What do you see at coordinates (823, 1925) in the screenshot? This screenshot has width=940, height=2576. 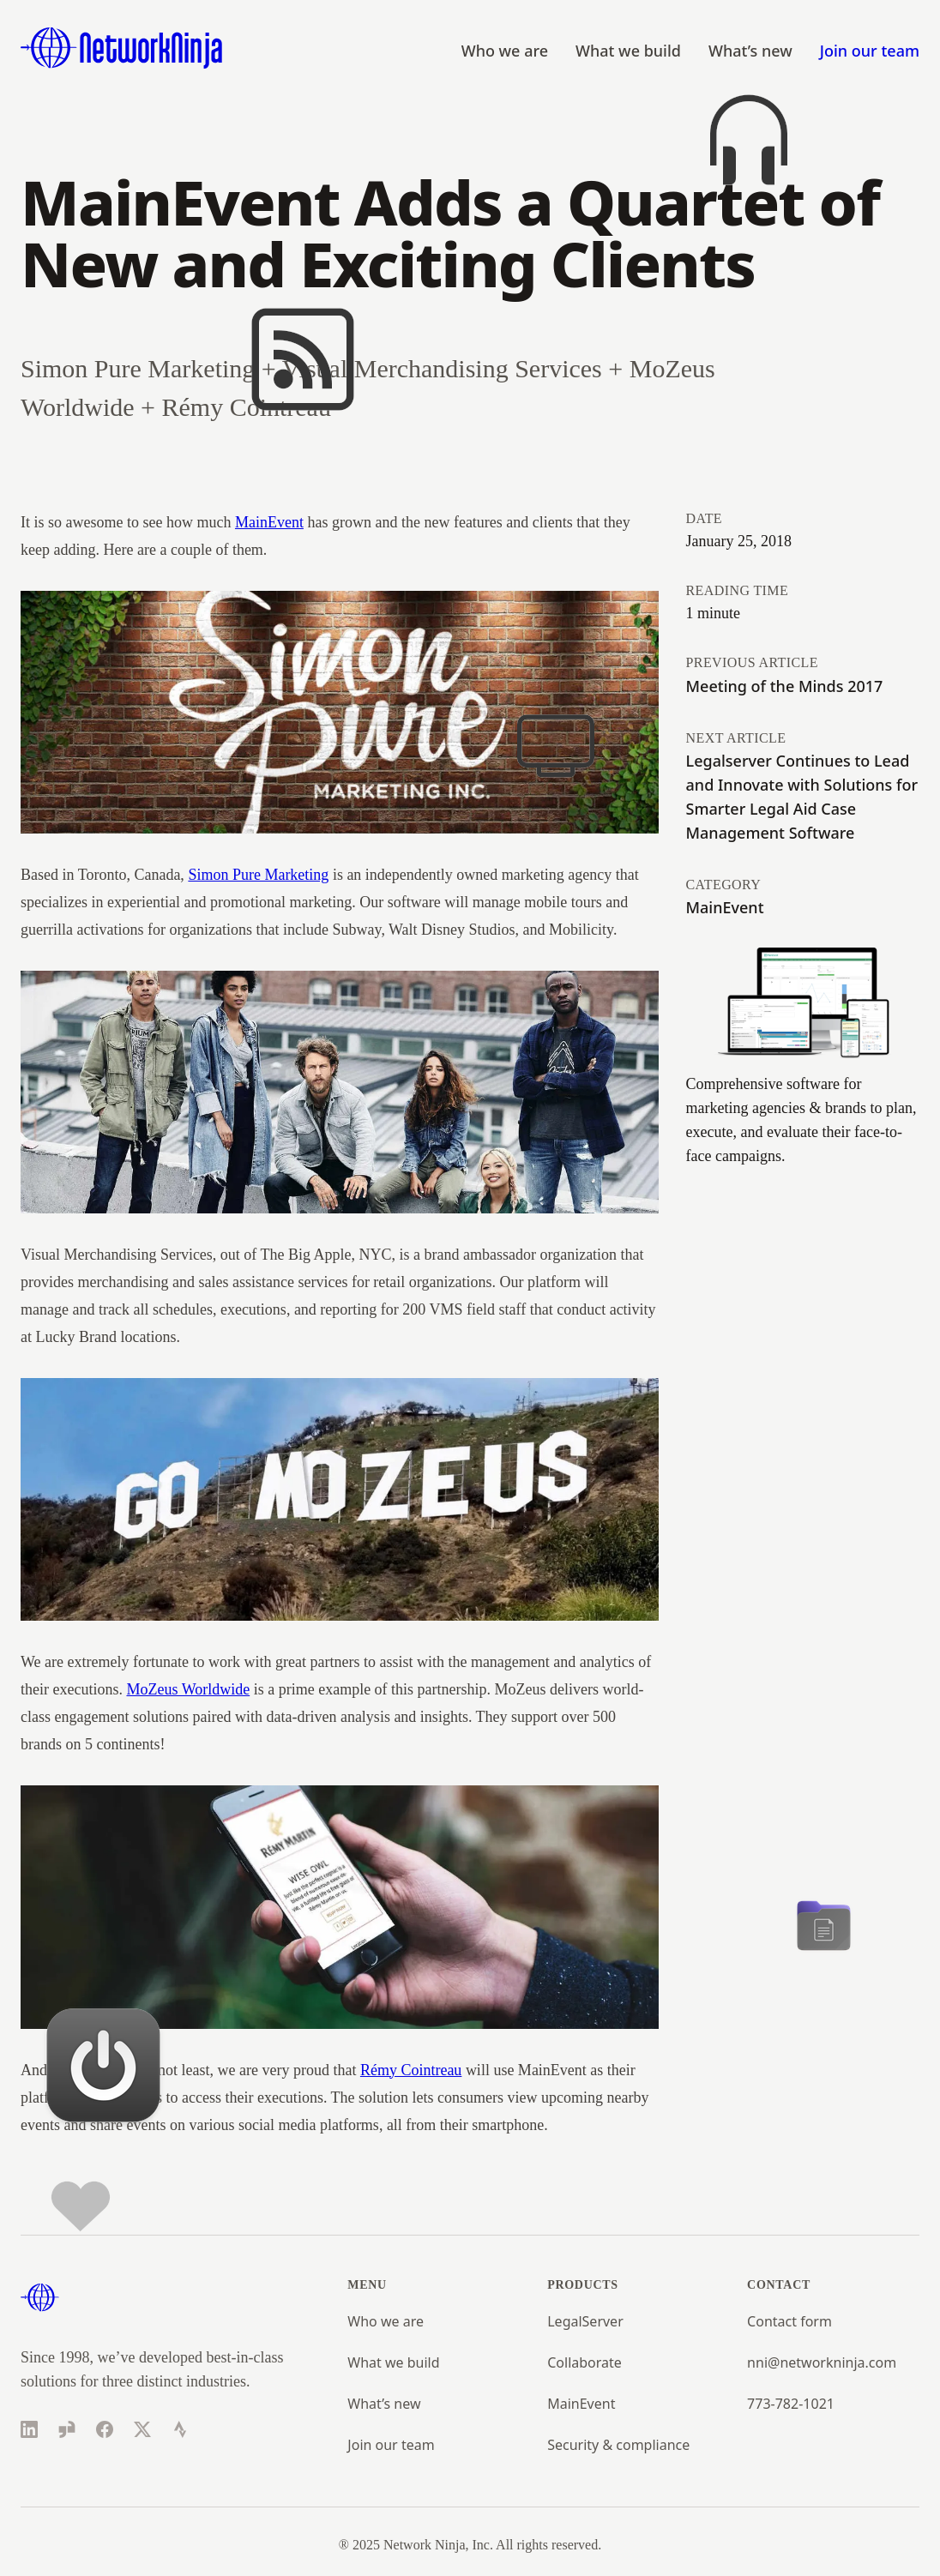 I see `open your documents folder` at bounding box center [823, 1925].